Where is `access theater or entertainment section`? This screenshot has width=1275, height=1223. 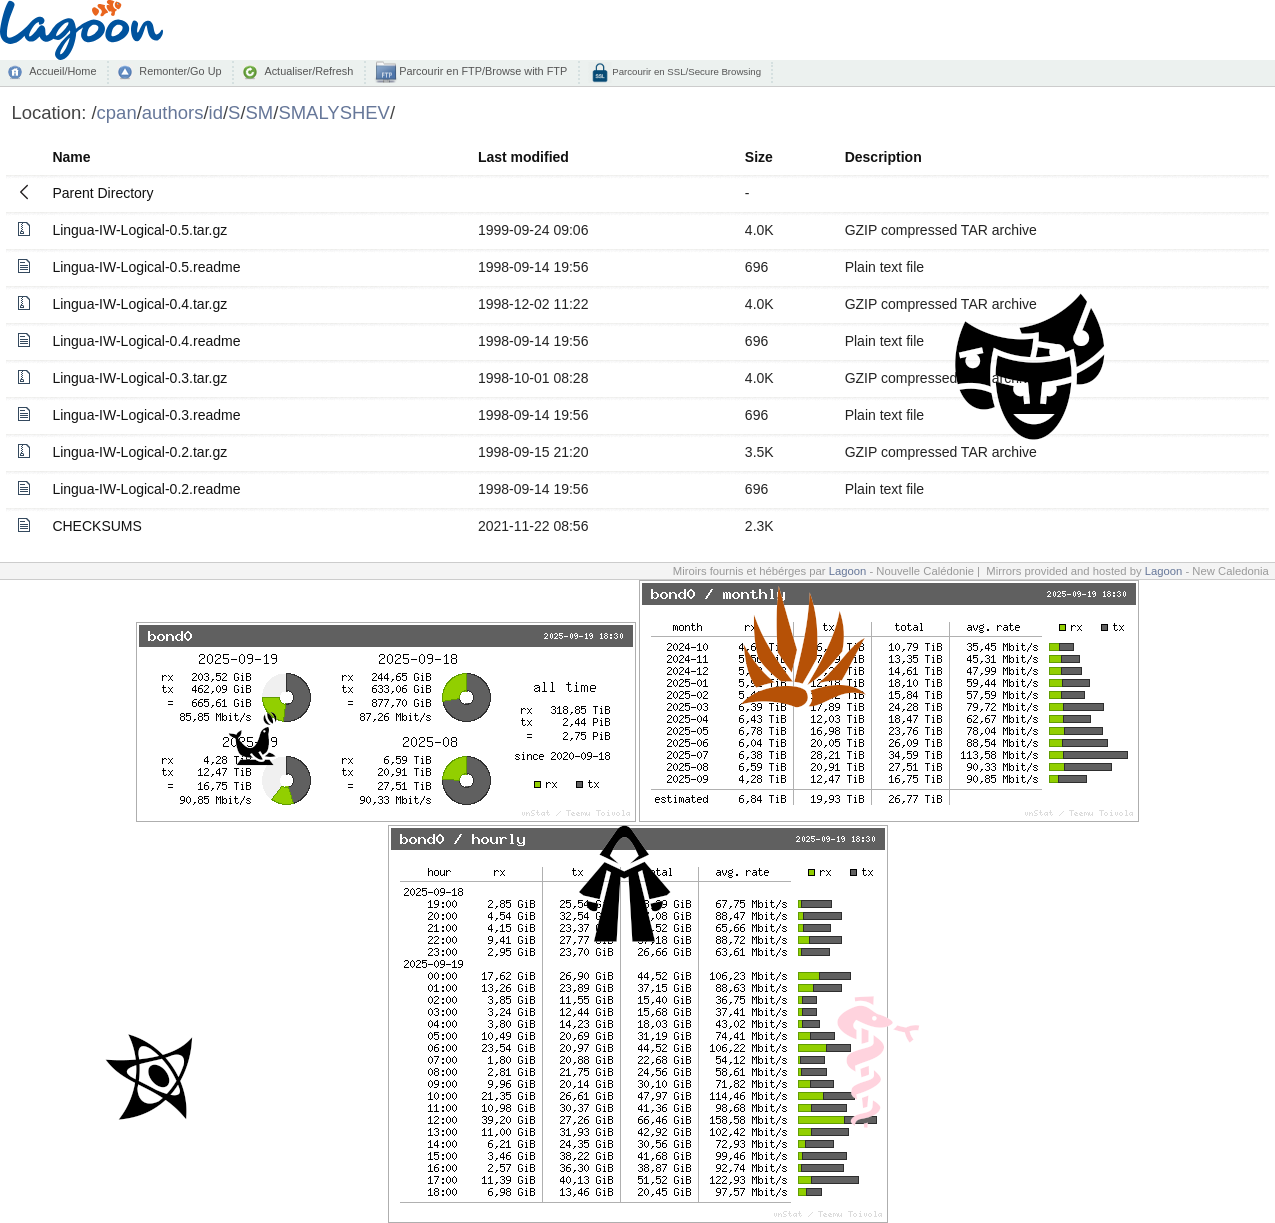 access theater or entertainment section is located at coordinates (1029, 364).